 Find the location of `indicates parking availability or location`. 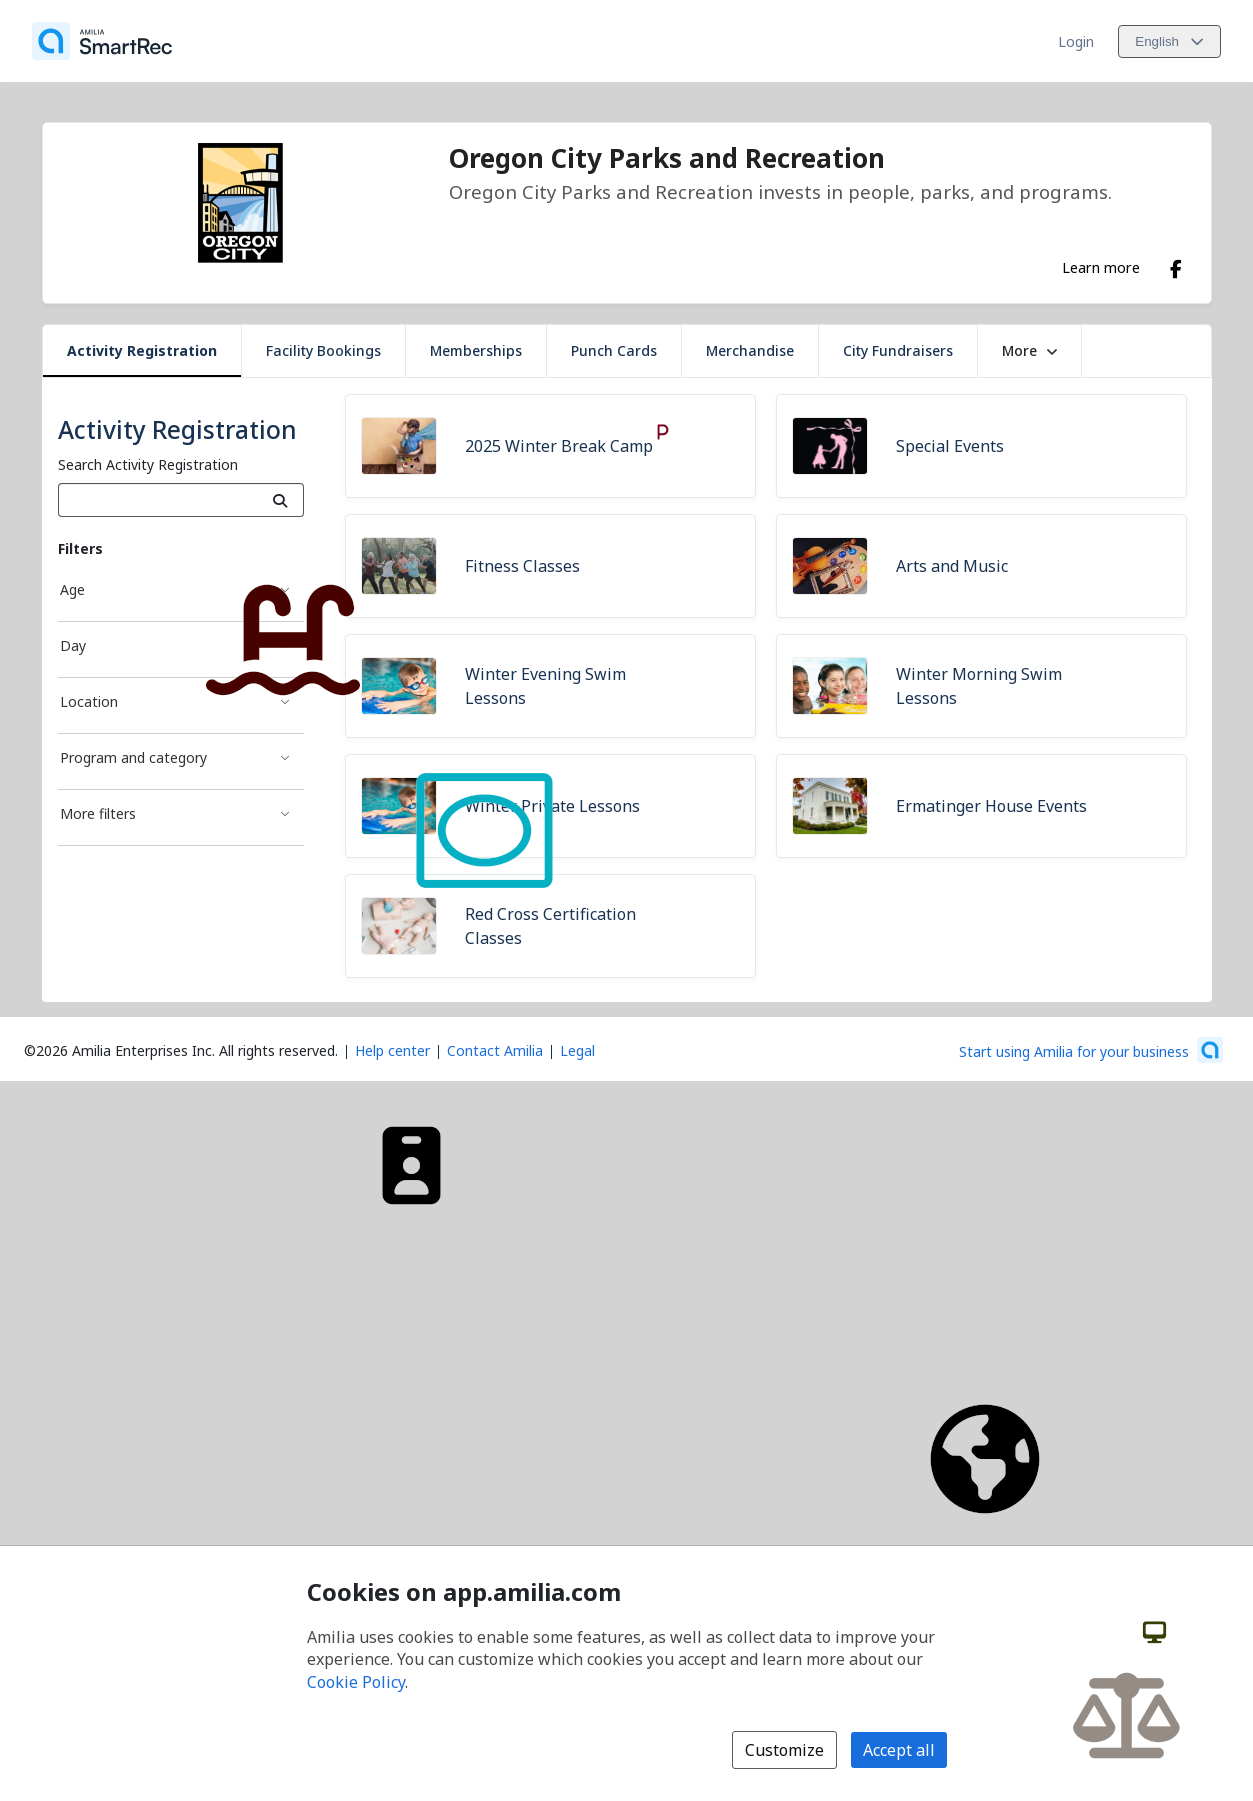

indicates parking availability or location is located at coordinates (663, 432).